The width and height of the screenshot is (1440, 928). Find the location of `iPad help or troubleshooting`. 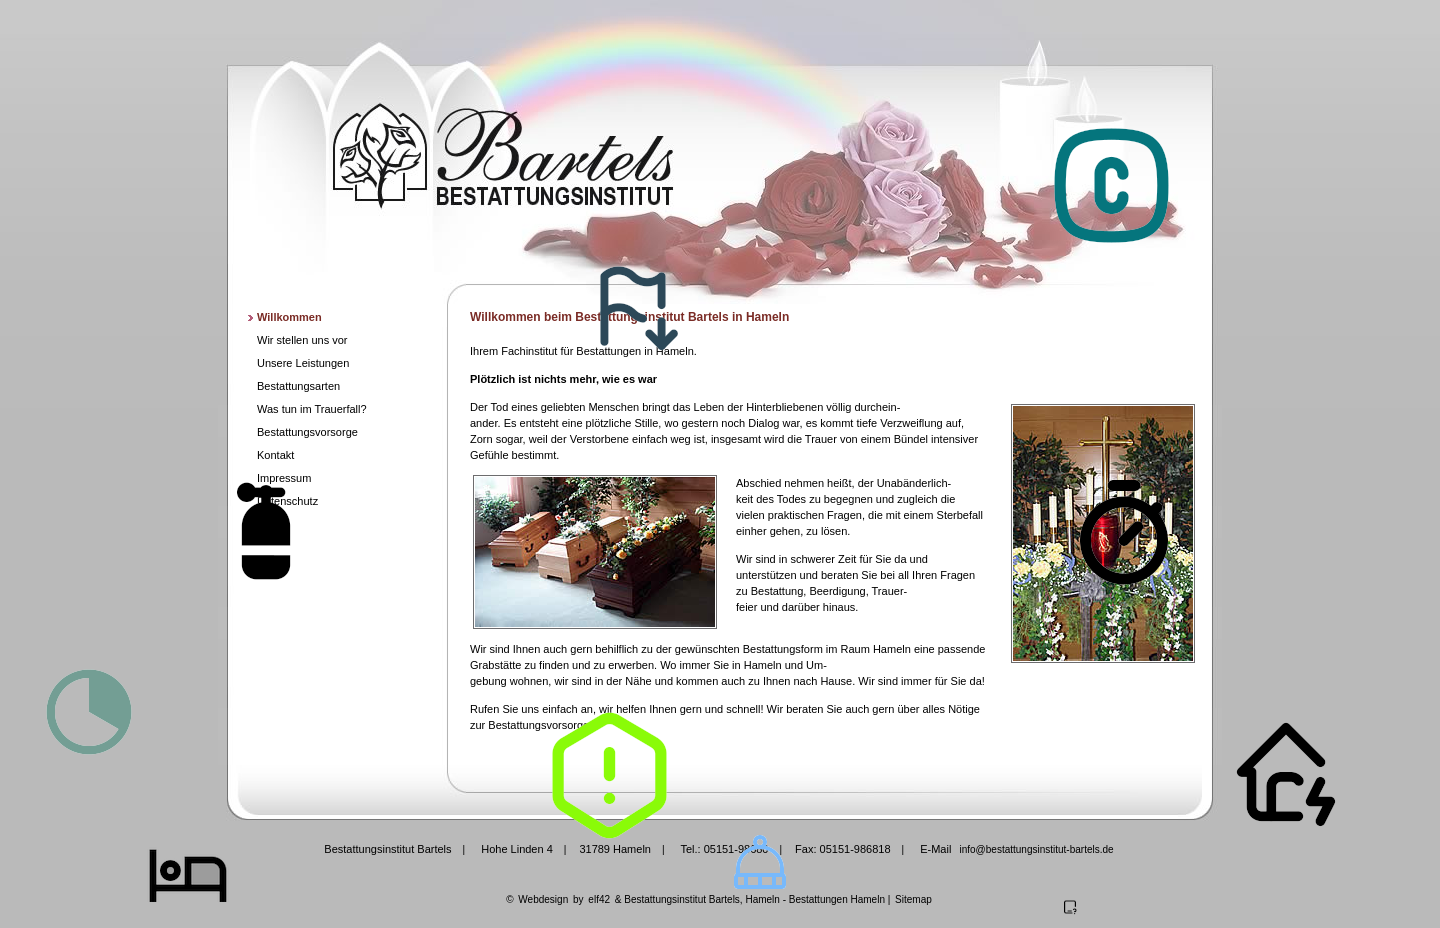

iPad help or troubleshooting is located at coordinates (1070, 907).